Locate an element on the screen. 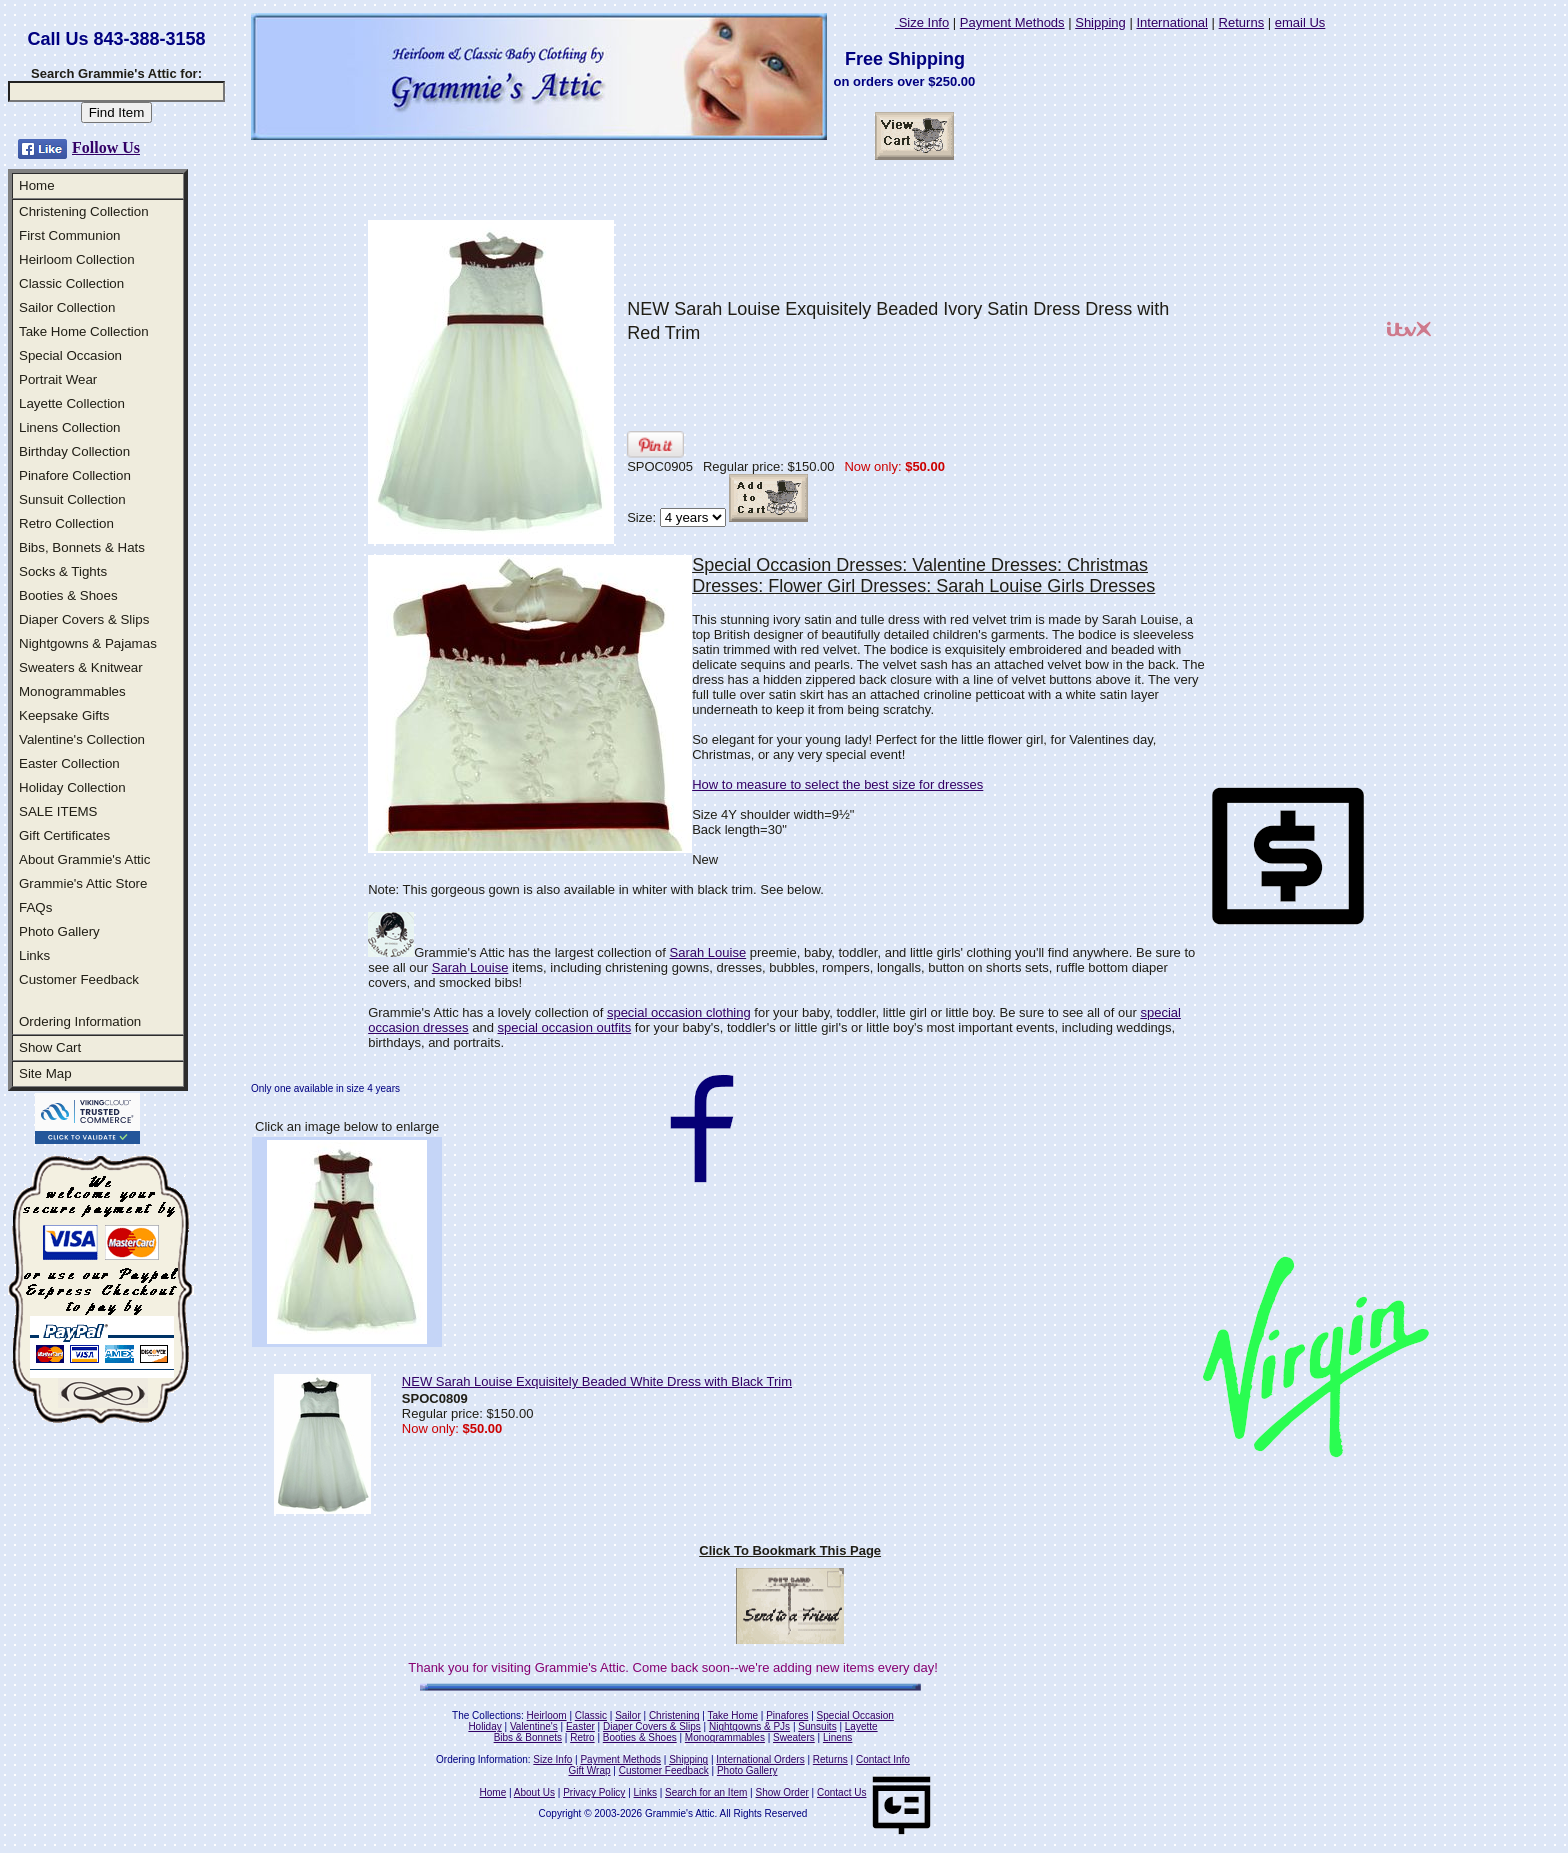 Image resolution: width=1568 pixels, height=1853 pixels. open the ITVX streaming app is located at coordinates (1409, 329).